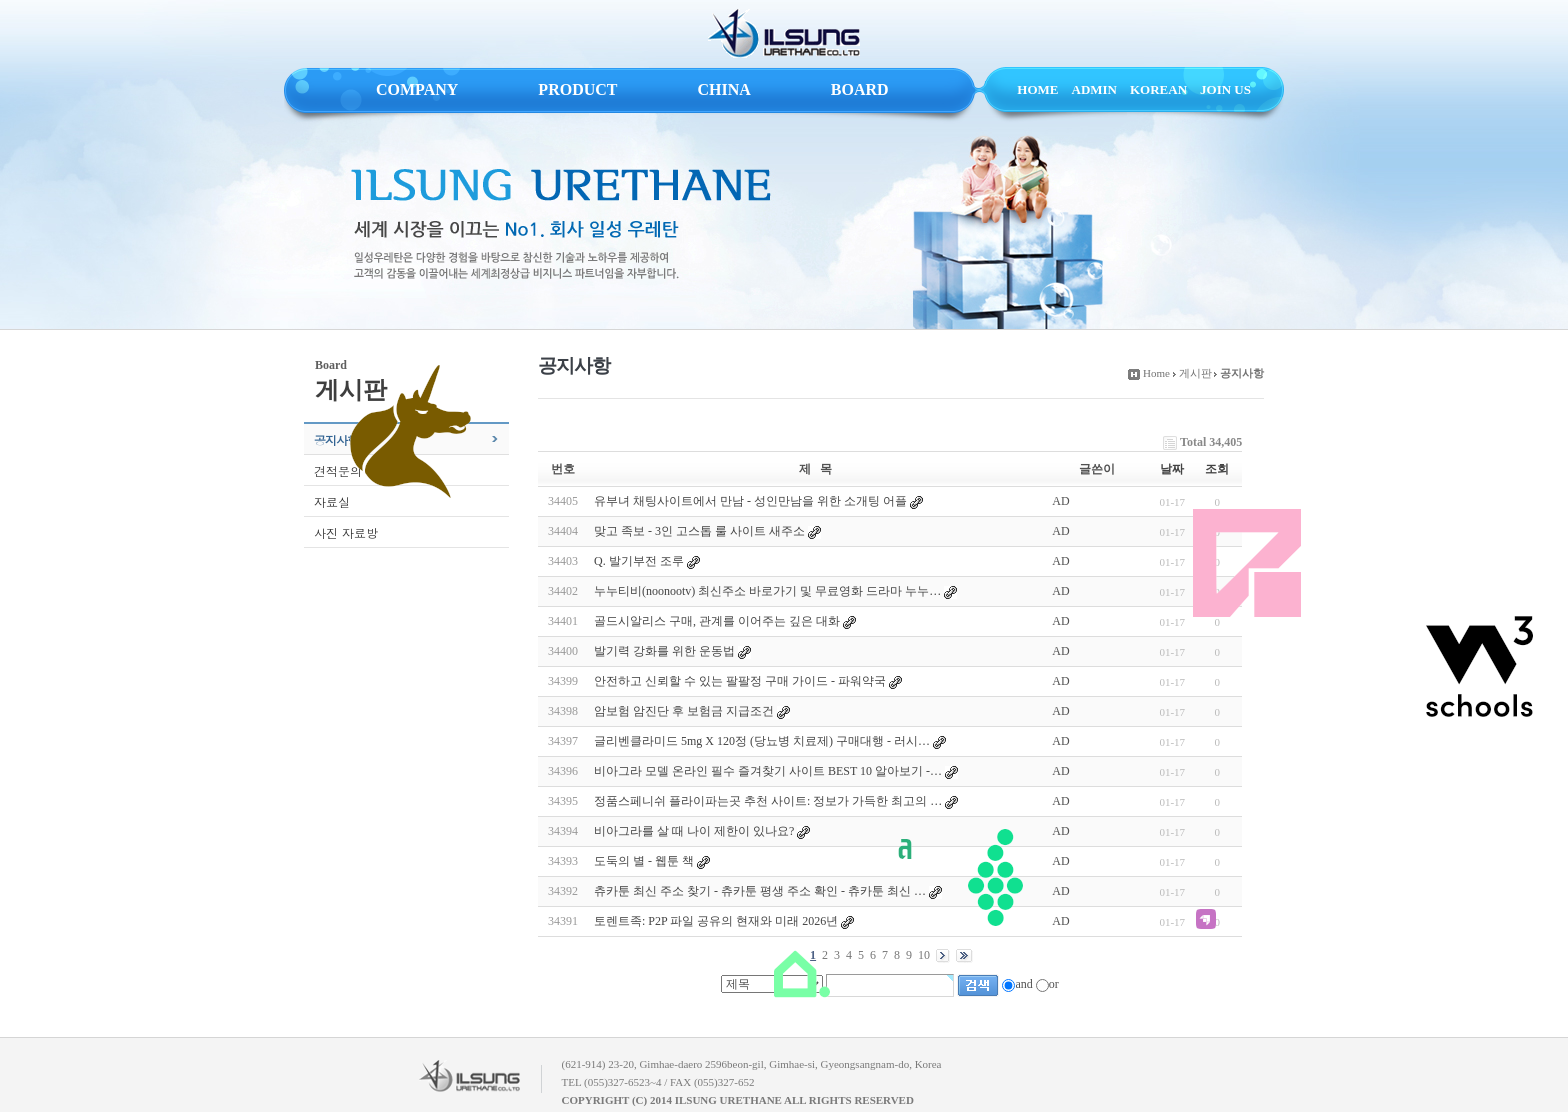 The height and width of the screenshot is (1112, 1568). Describe the element at coordinates (1206, 919) in the screenshot. I see `open strapi CMS dashboard` at that location.